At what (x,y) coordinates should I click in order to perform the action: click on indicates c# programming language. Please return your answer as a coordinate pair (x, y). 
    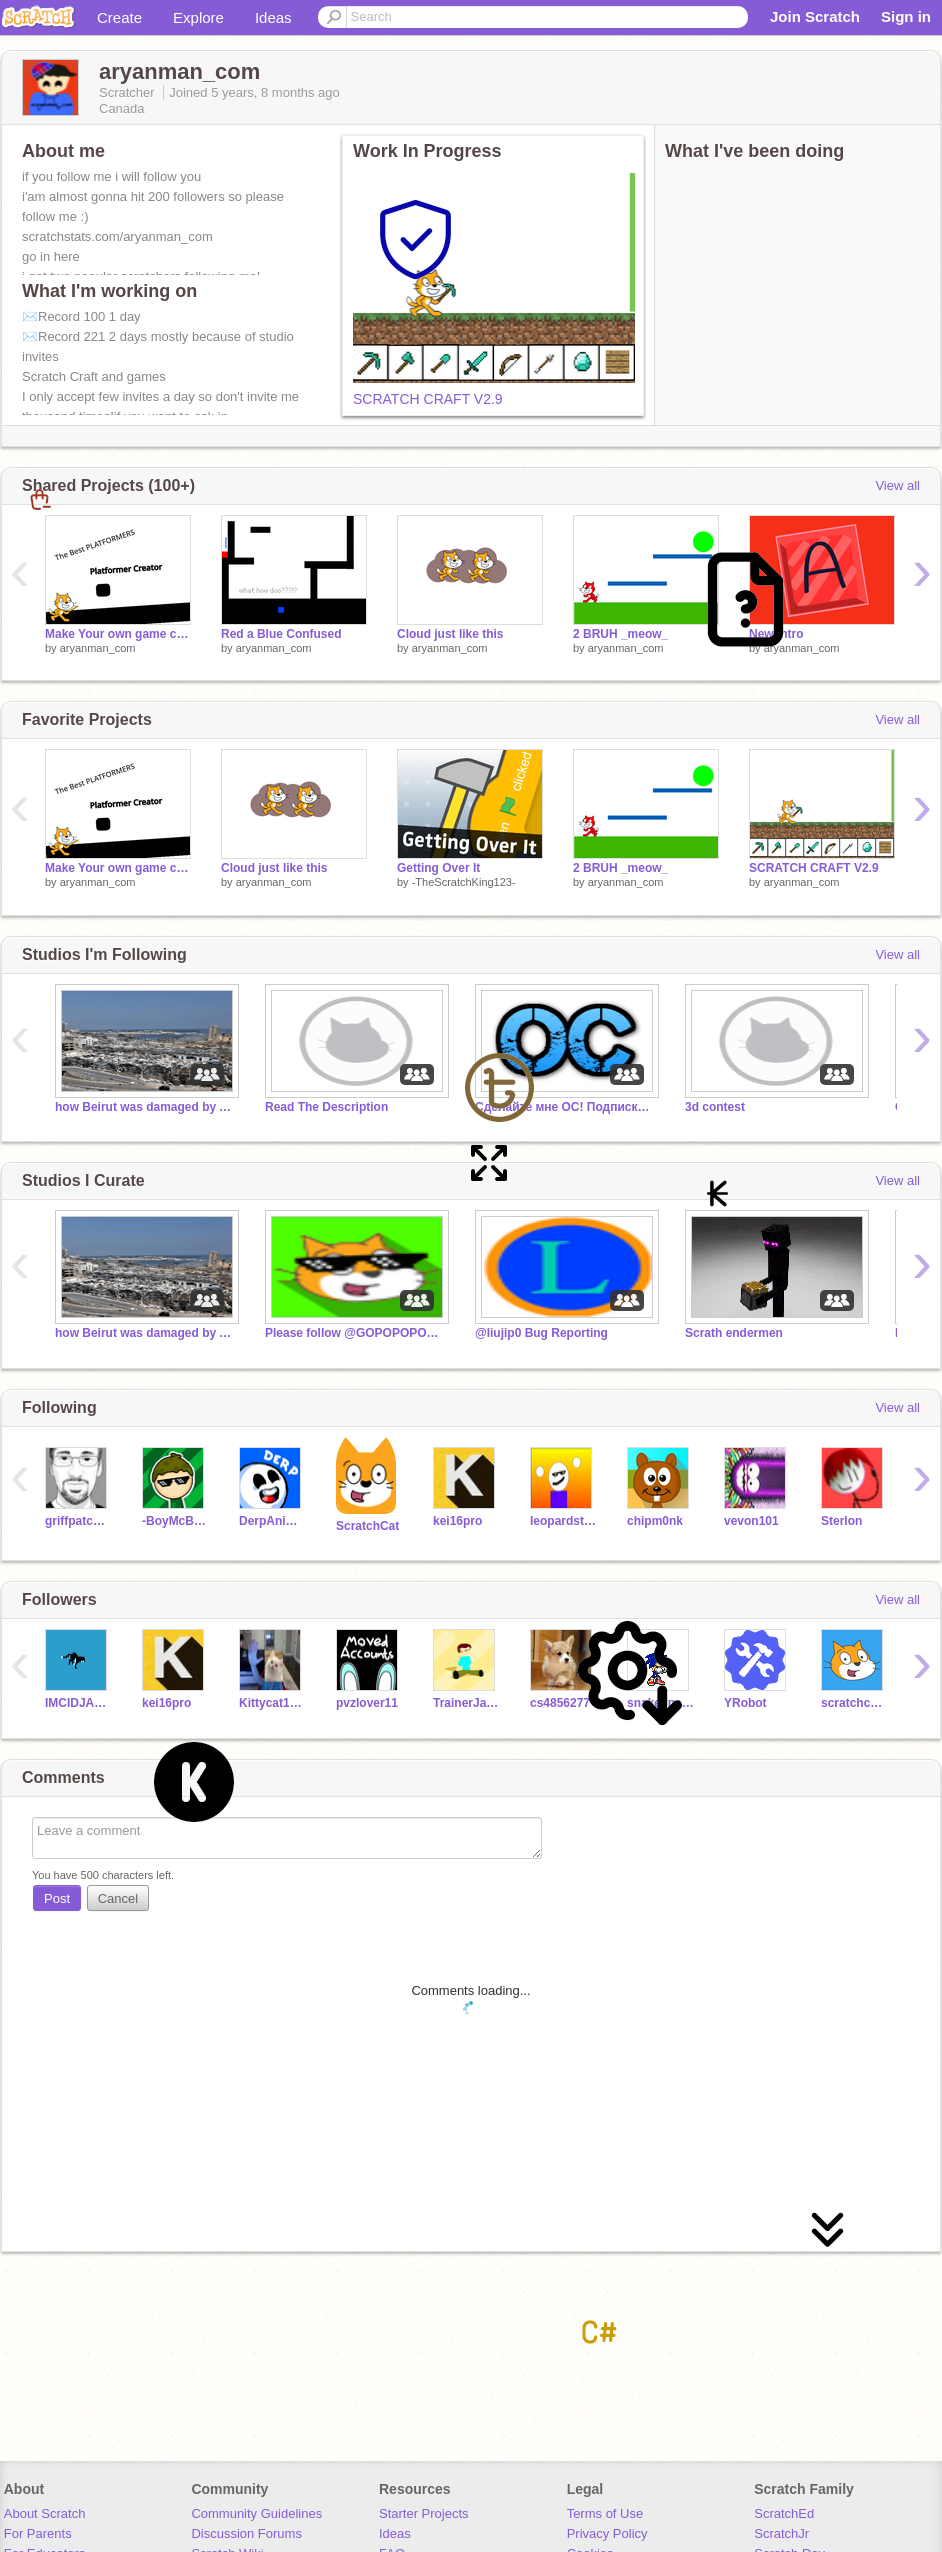
    Looking at the image, I should click on (599, 2332).